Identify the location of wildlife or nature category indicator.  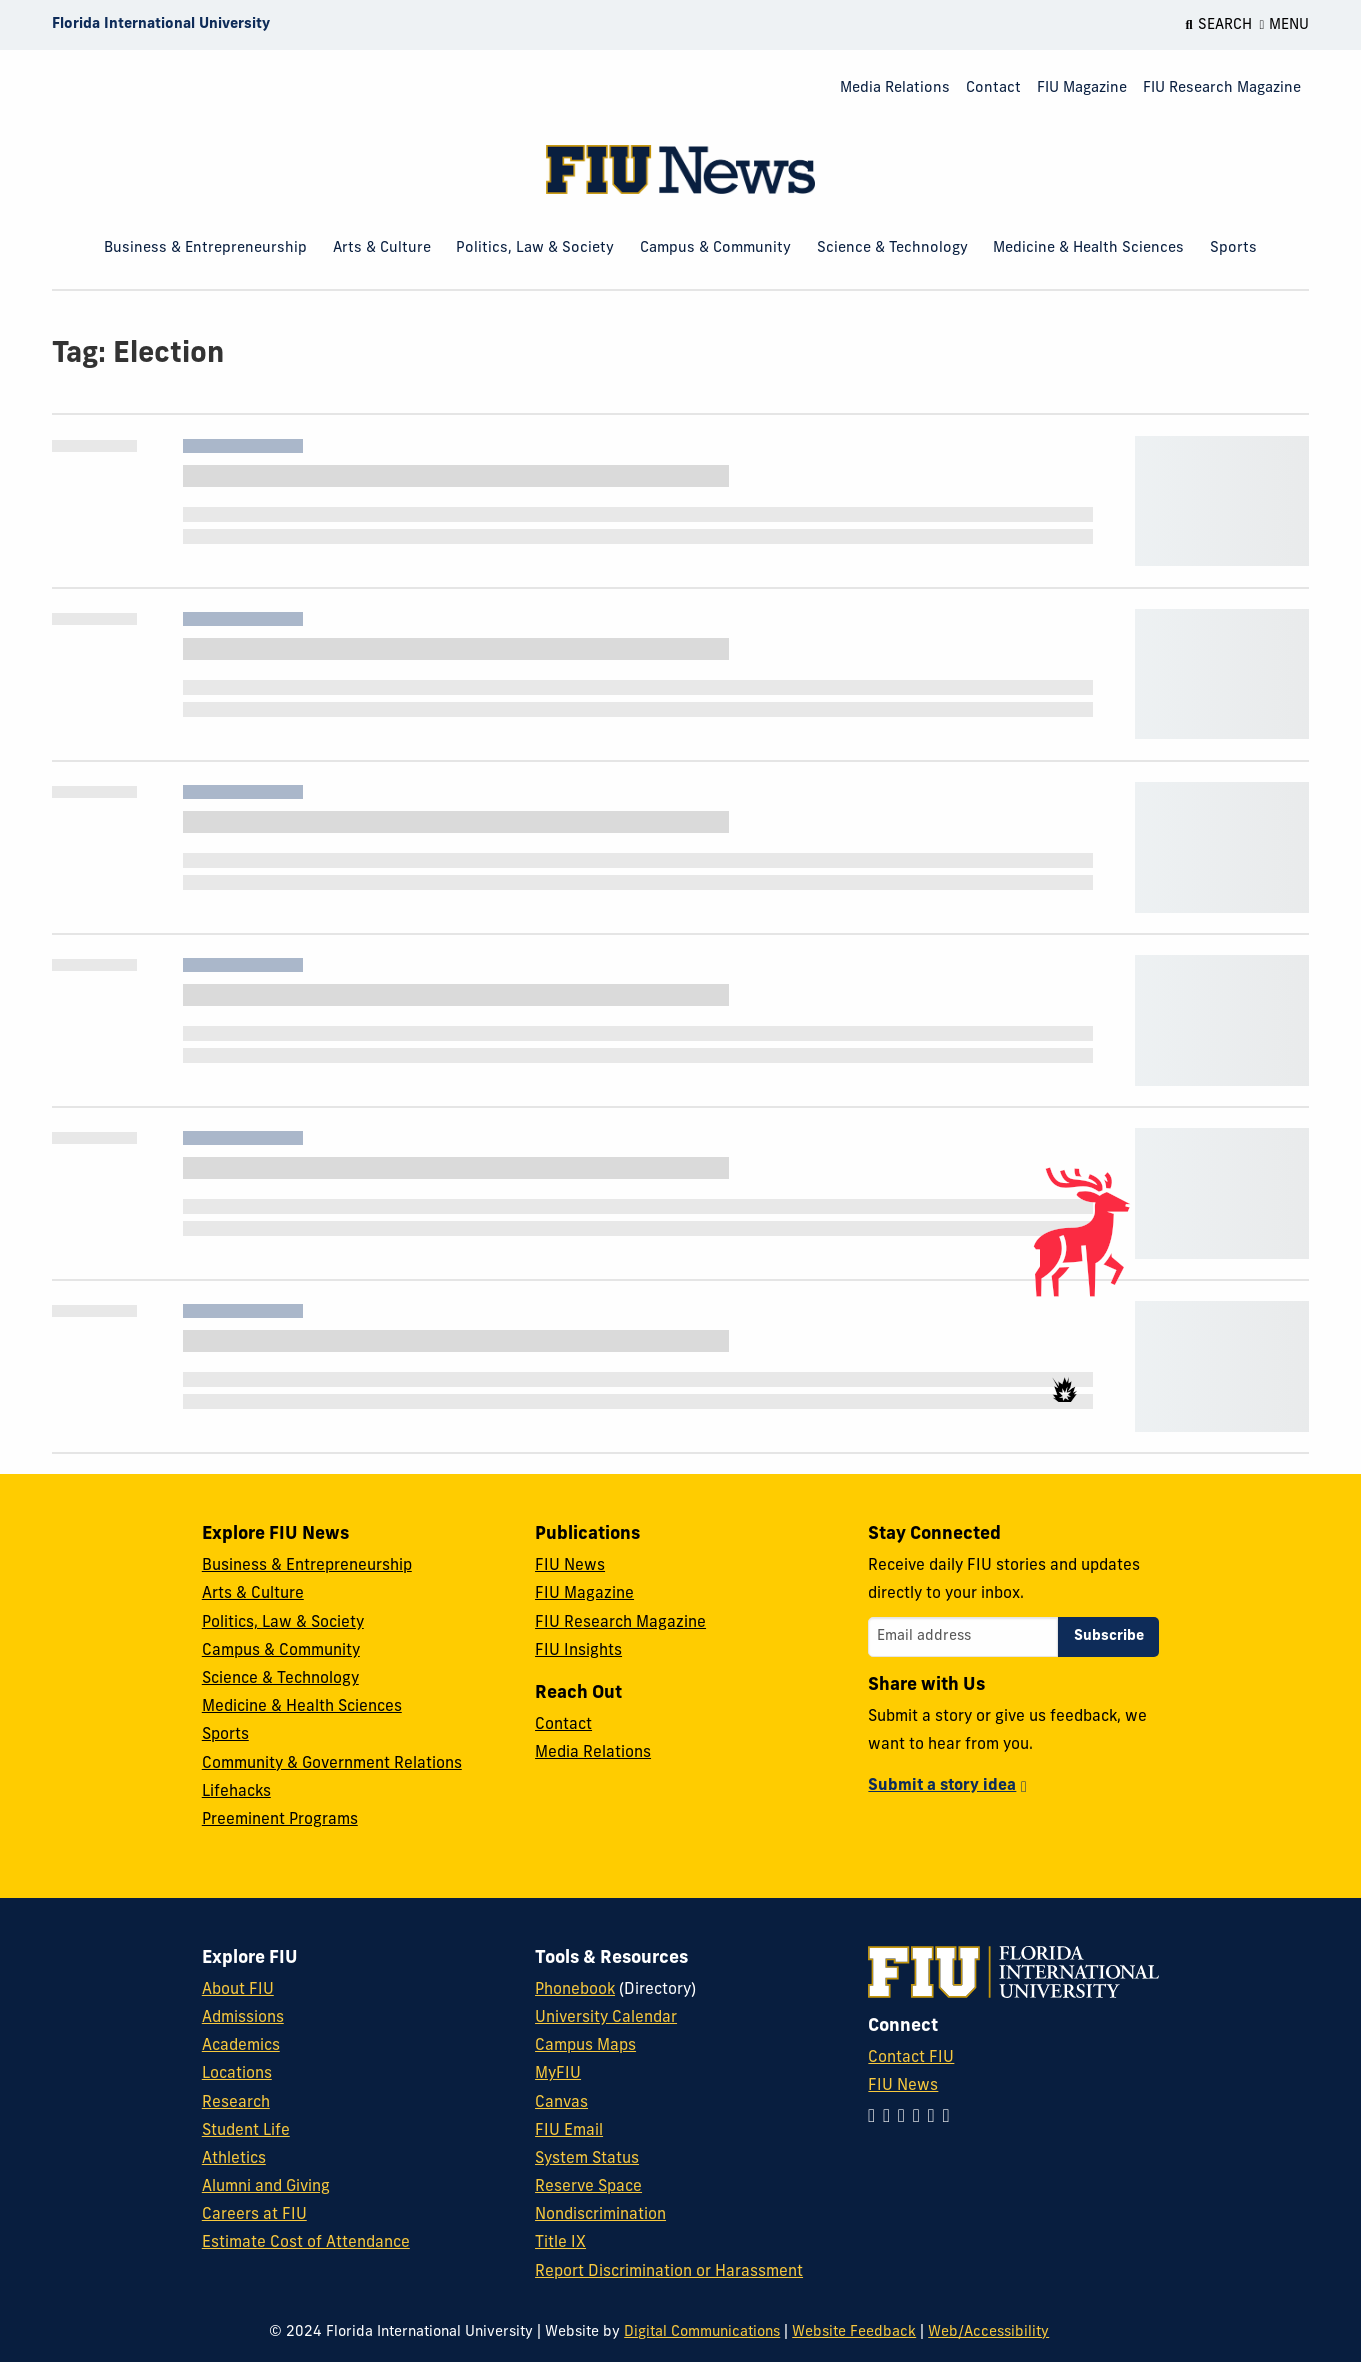
(1082, 1232).